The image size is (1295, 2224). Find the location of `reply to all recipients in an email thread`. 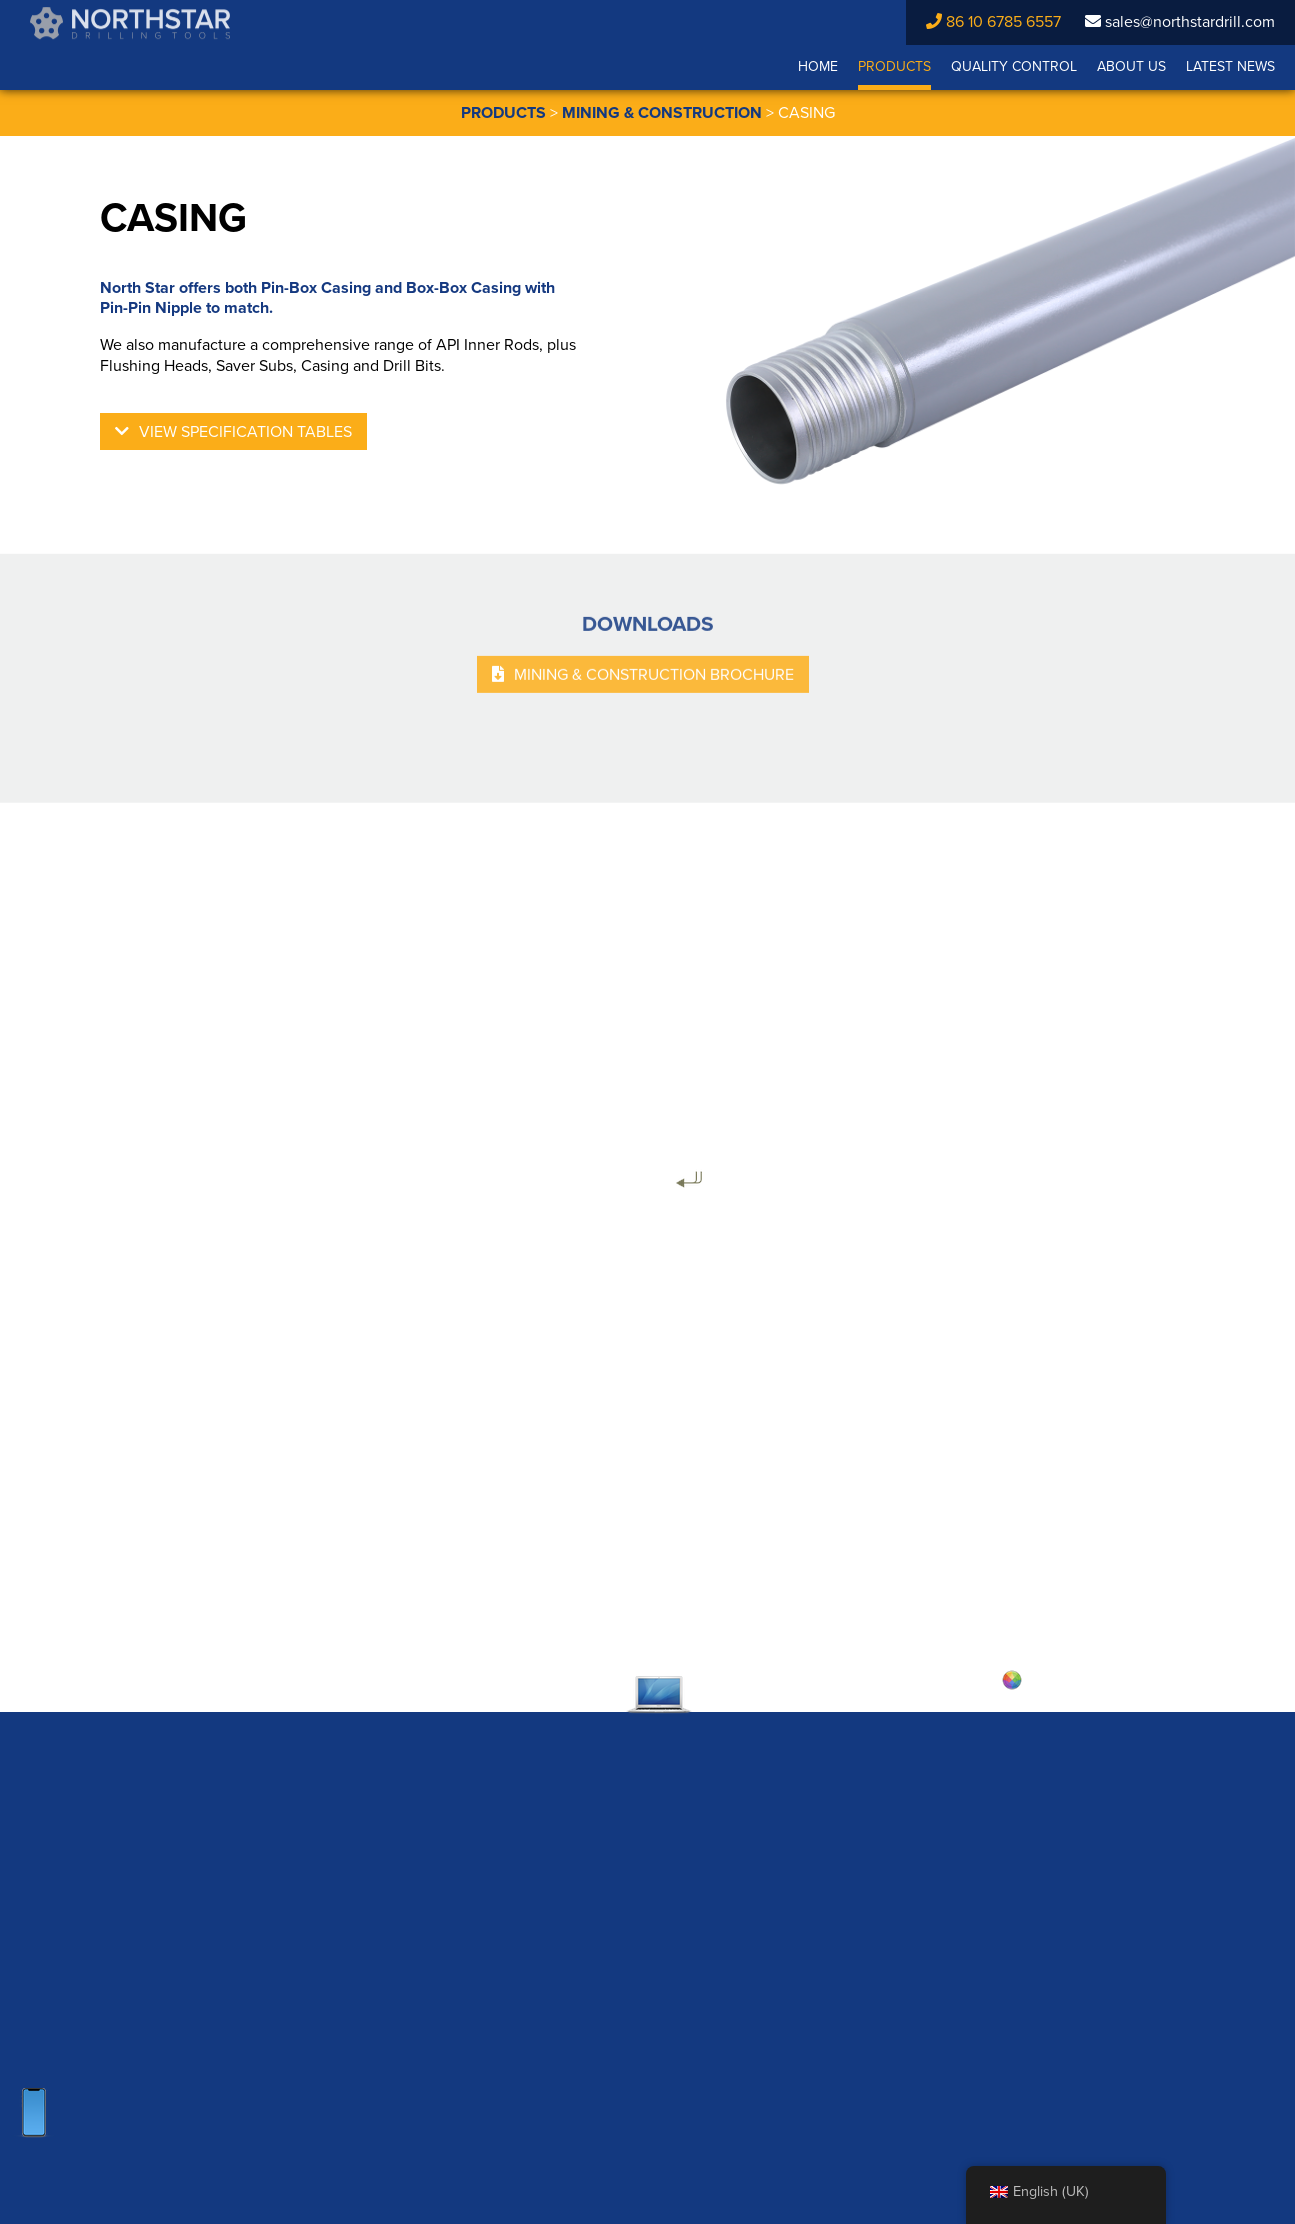

reply to all recipients in an email thread is located at coordinates (688, 1177).